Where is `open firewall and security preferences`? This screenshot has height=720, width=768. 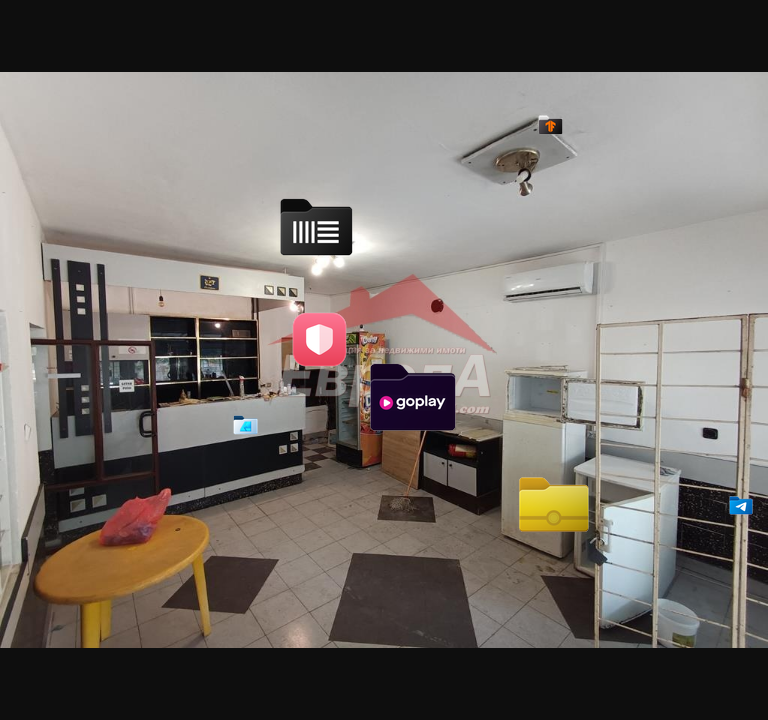 open firewall and security preferences is located at coordinates (319, 340).